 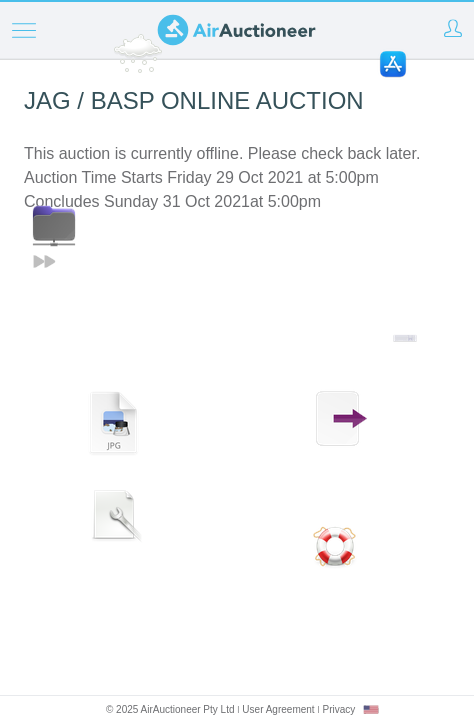 What do you see at coordinates (405, 338) in the screenshot?
I see `connect a bluetooth keyboard` at bounding box center [405, 338].